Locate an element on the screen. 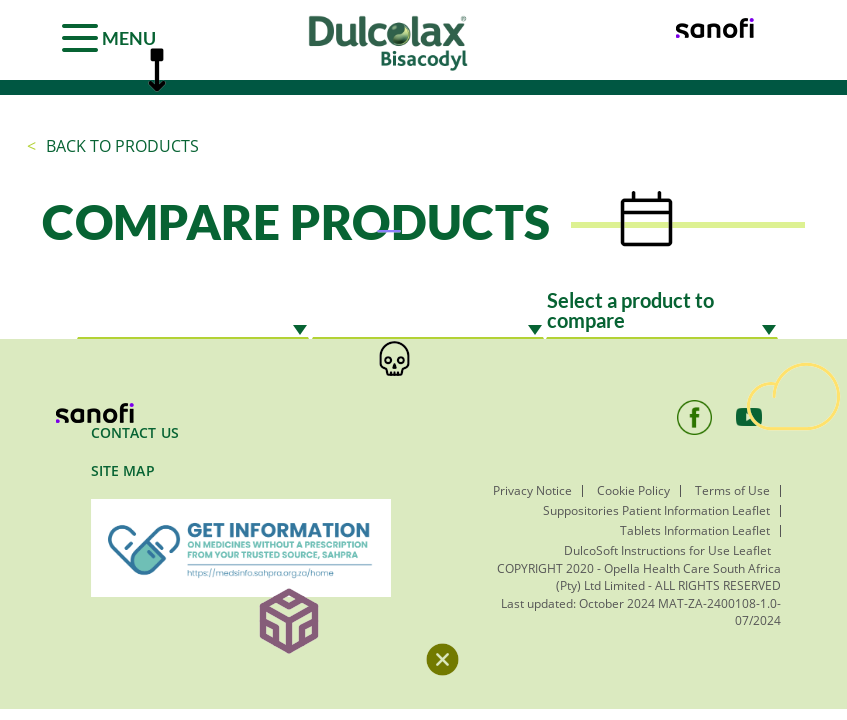  collapse or minimize a section is located at coordinates (389, 230).